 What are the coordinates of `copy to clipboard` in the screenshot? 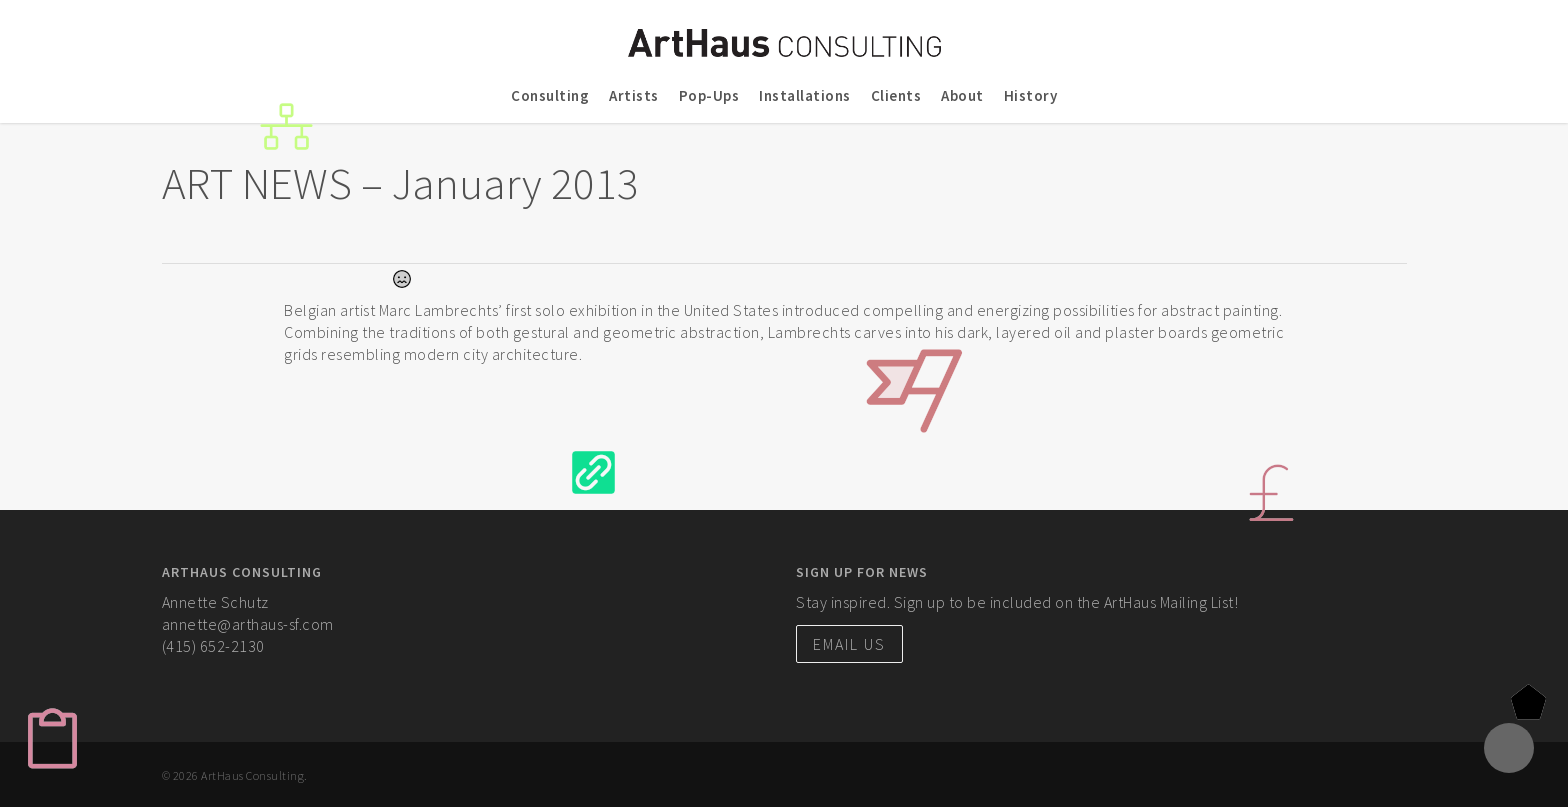 It's located at (52, 739).